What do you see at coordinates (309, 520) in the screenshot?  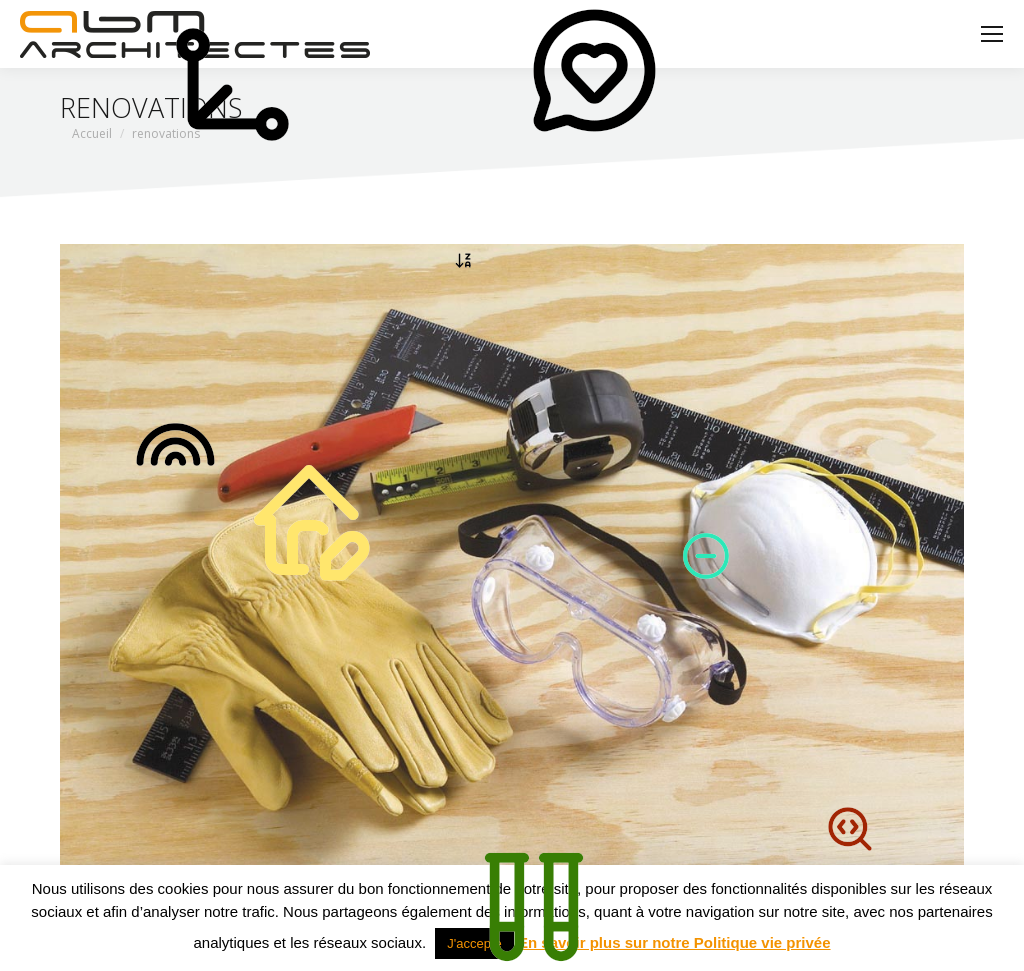 I see `edit home address or location` at bounding box center [309, 520].